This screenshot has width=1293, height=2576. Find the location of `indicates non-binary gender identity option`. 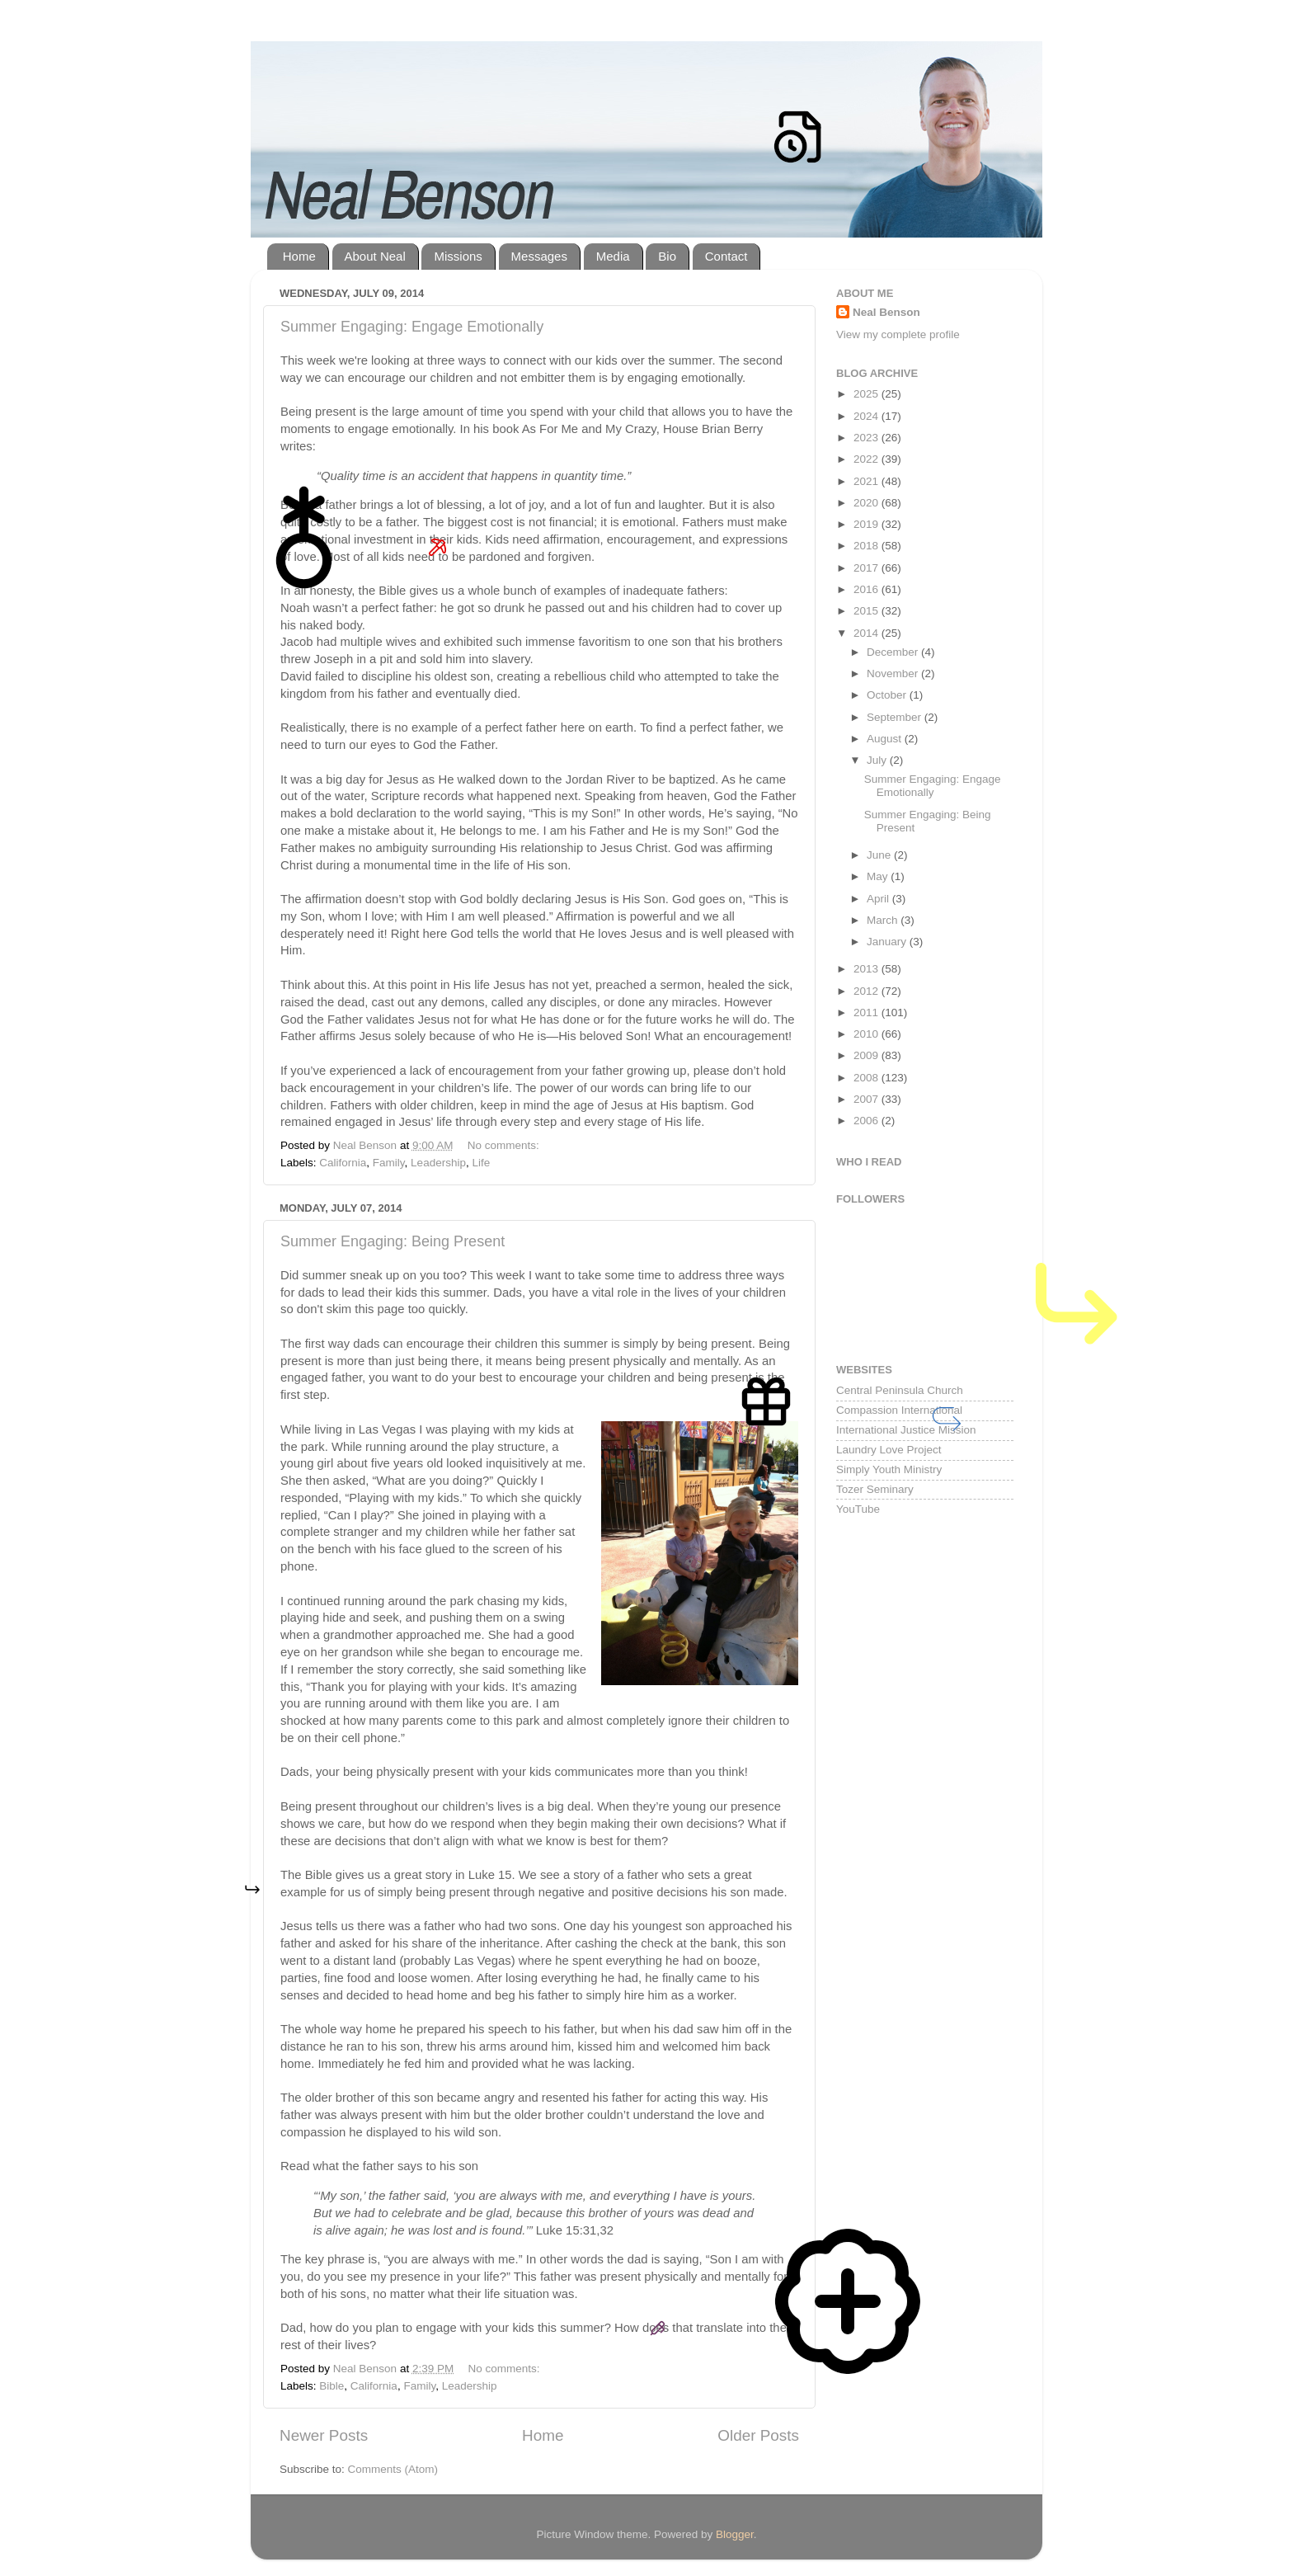

indicates non-binary gender identity option is located at coordinates (303, 537).